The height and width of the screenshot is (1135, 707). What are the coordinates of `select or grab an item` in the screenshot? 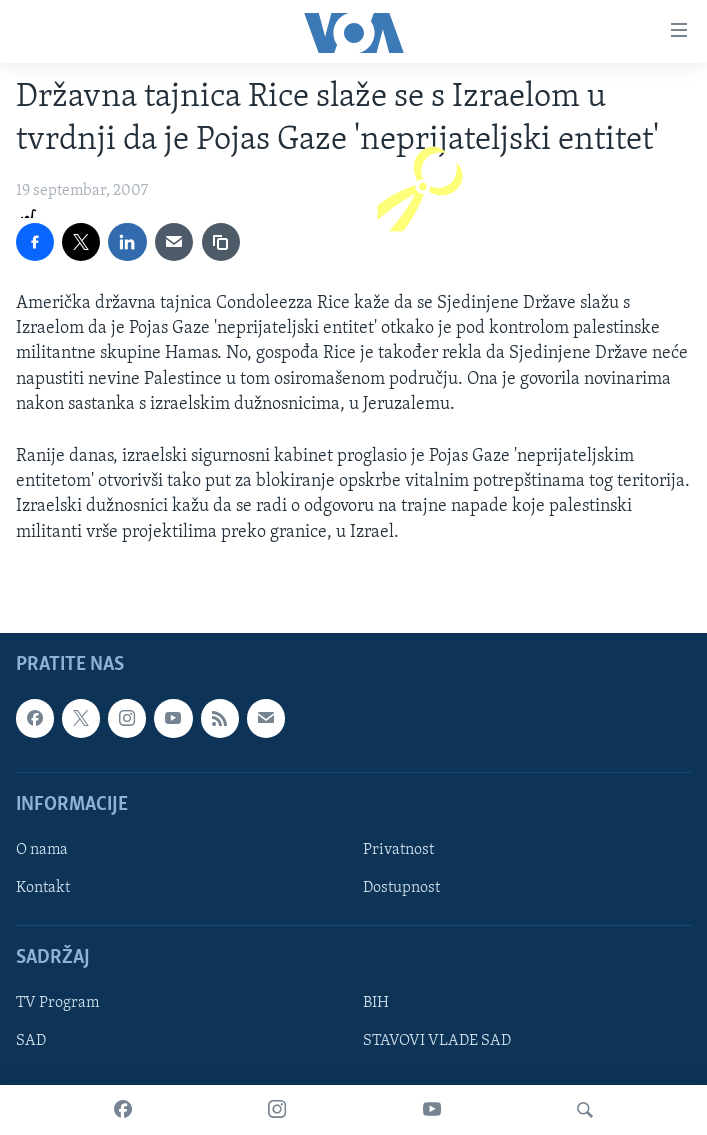 It's located at (420, 189).